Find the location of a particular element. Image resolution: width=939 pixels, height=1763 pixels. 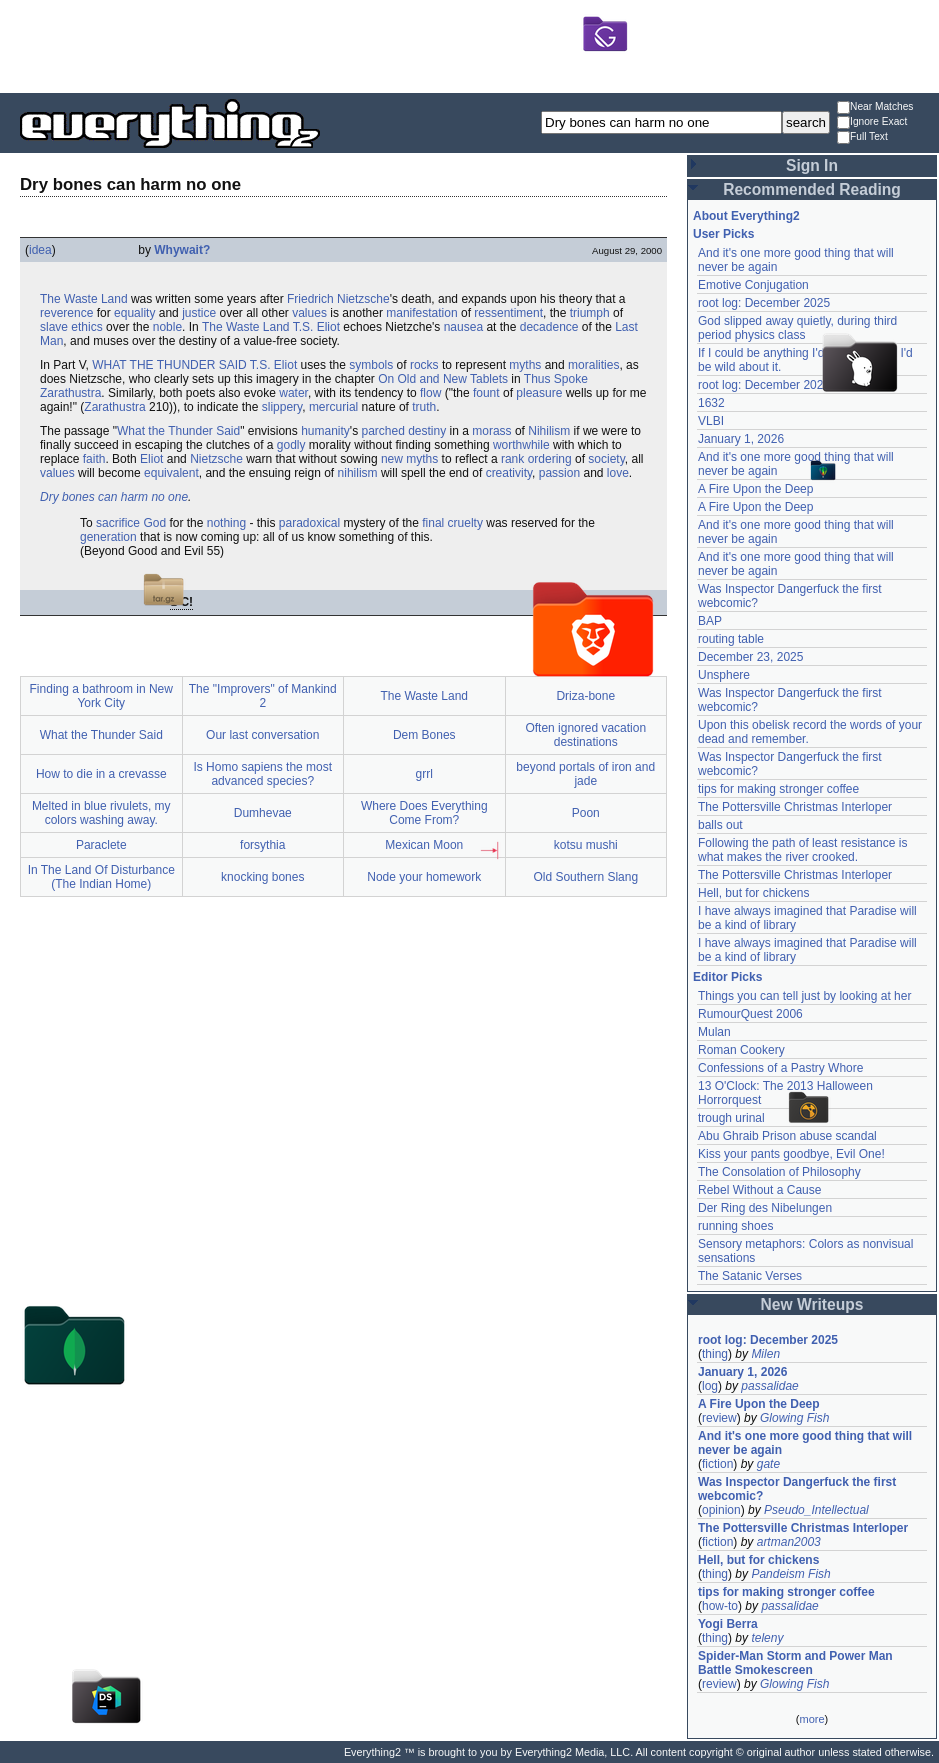

folder containing nuke compositing software project files is located at coordinates (808, 1108).